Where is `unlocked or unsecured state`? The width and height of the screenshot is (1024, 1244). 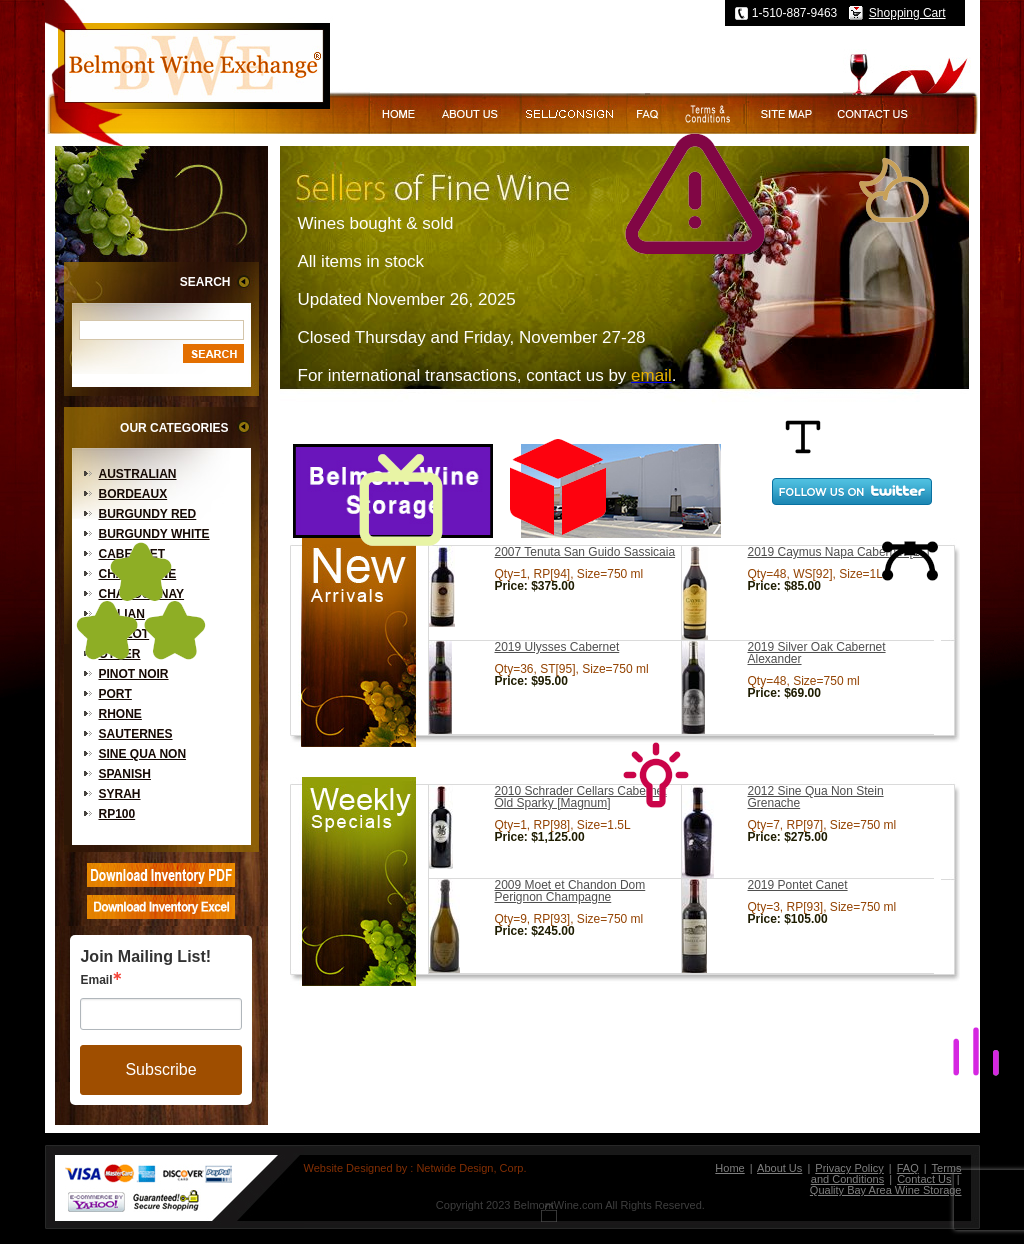
unlocked or unsecured state is located at coordinates (549, 1214).